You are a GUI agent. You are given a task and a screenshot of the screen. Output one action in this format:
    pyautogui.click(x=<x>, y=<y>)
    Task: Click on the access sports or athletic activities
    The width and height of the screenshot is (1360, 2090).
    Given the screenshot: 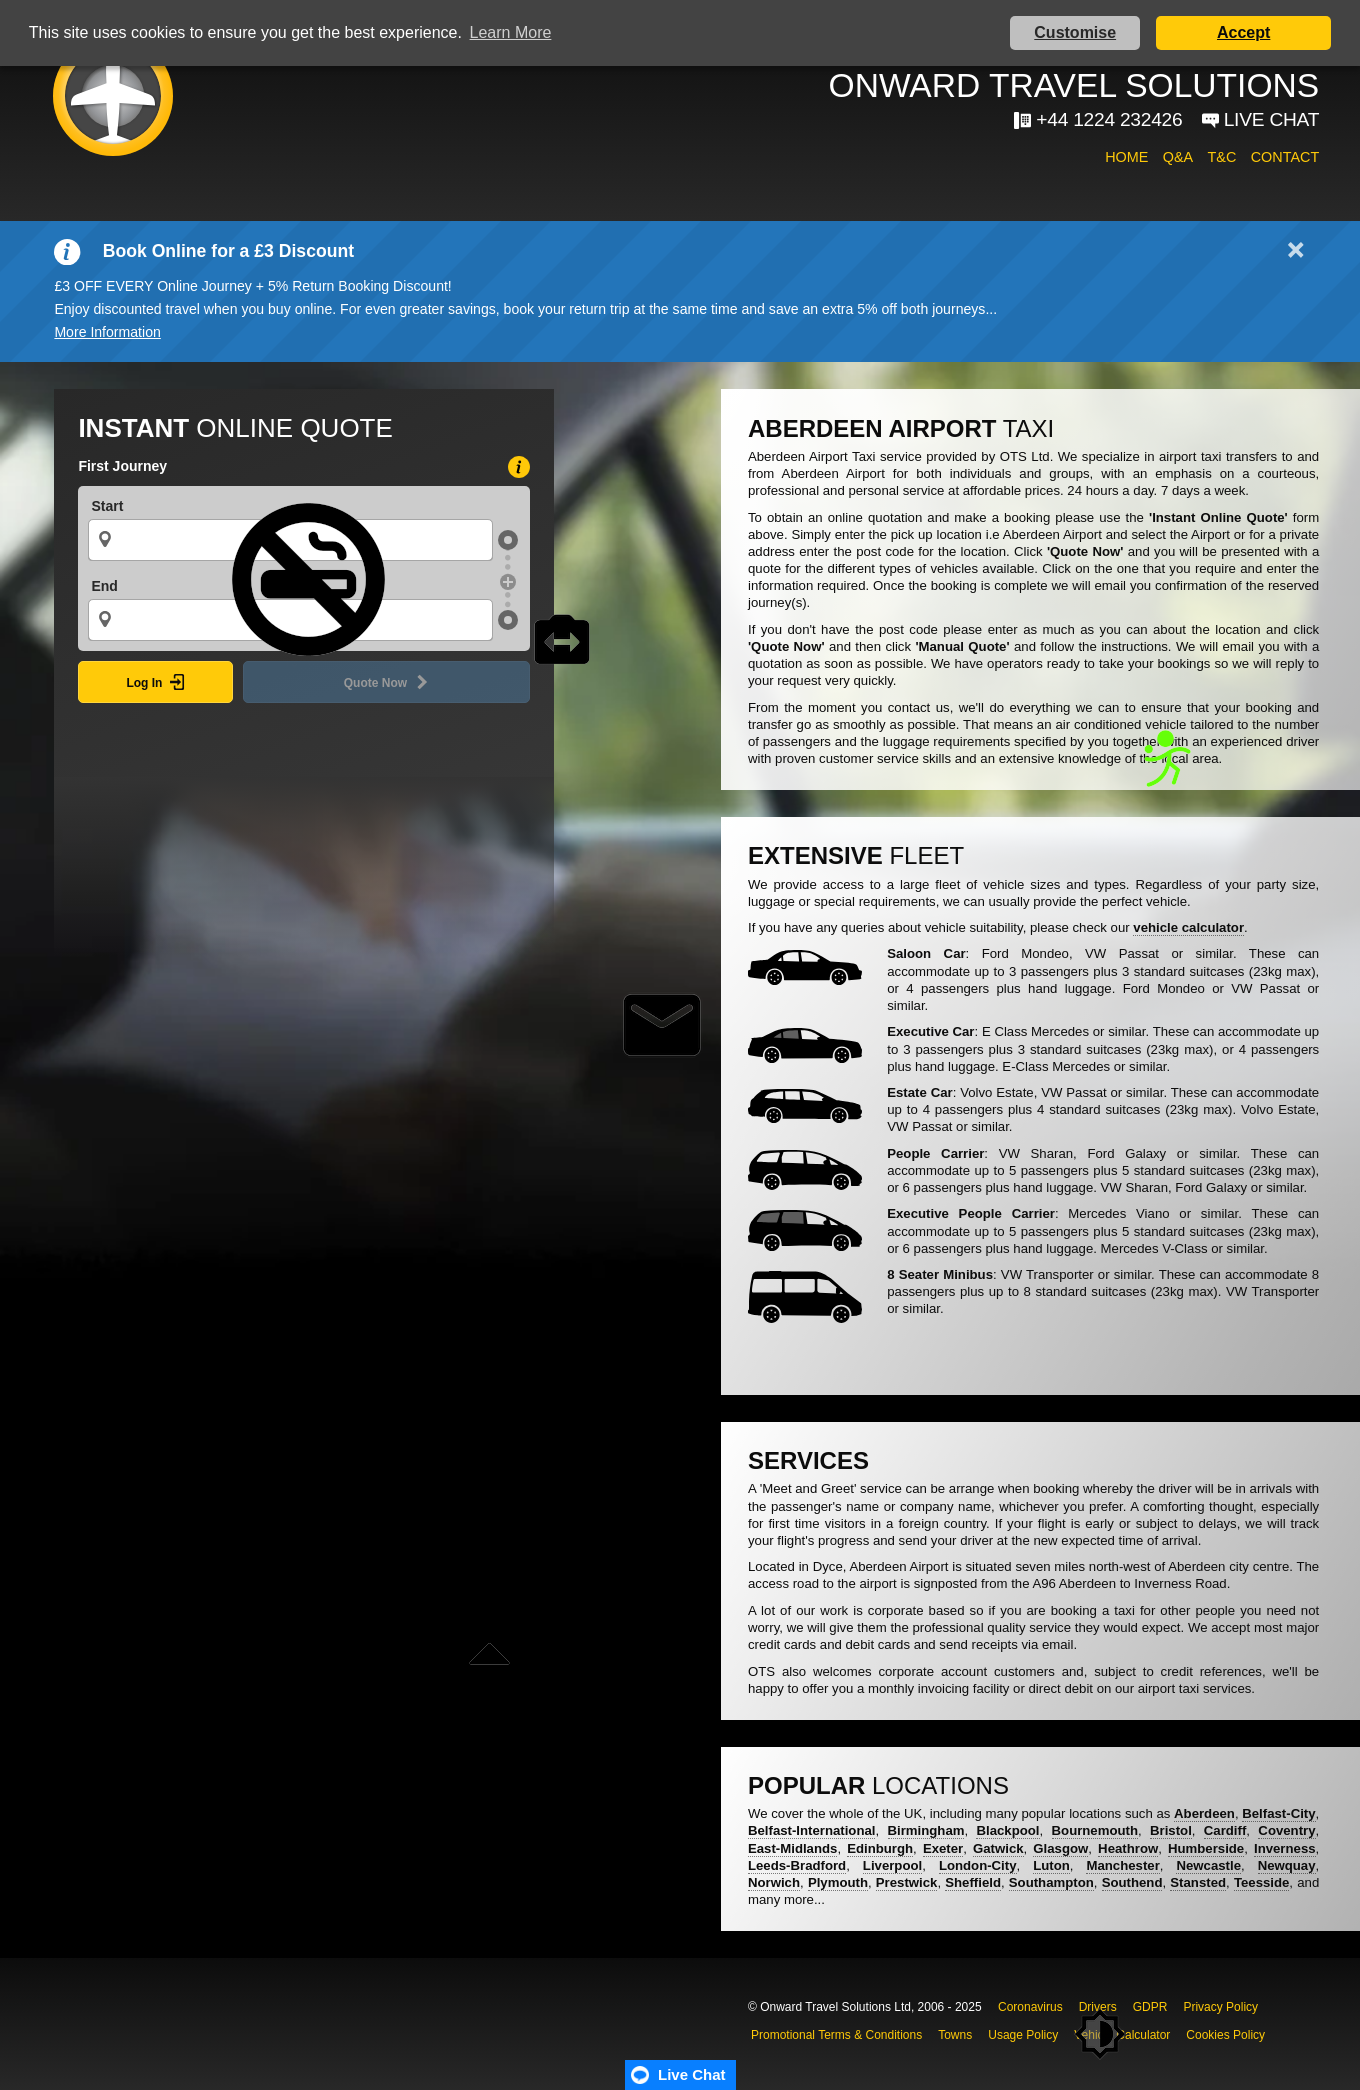 What is the action you would take?
    pyautogui.click(x=1165, y=757)
    